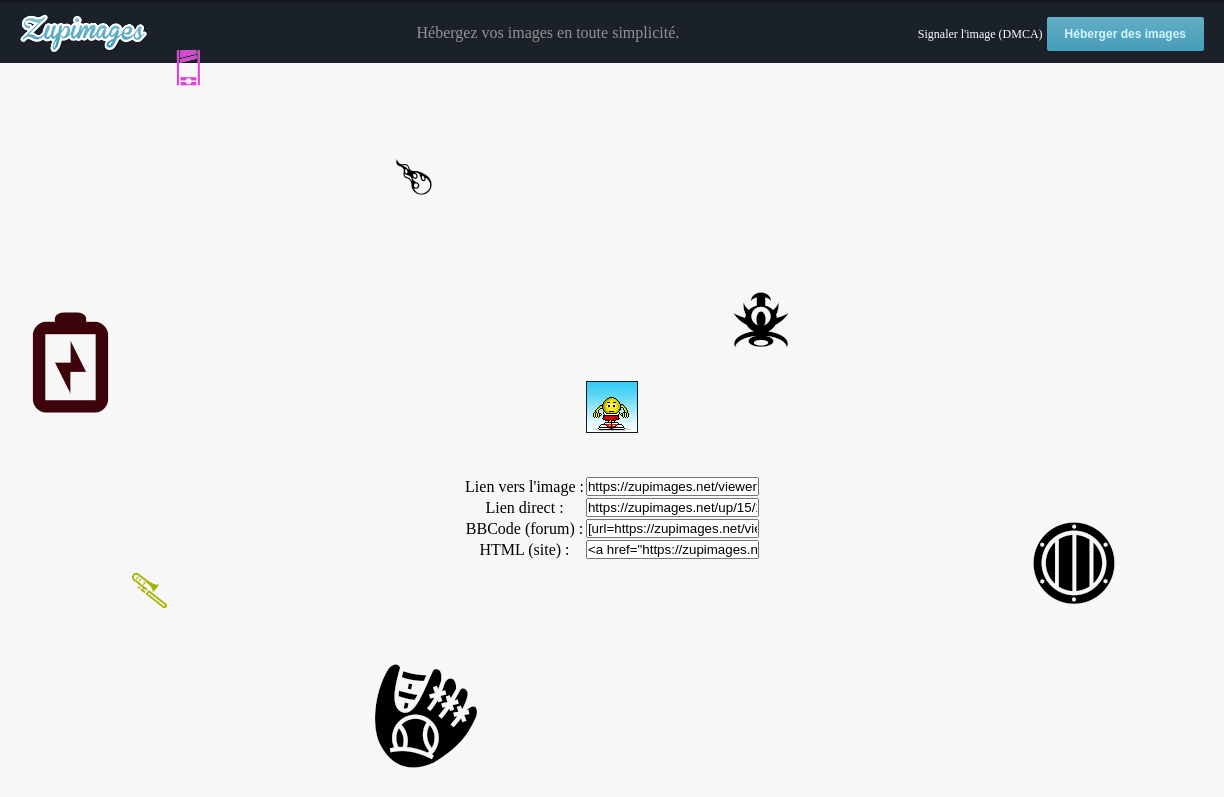 This screenshot has height=797, width=1224. What do you see at coordinates (761, 320) in the screenshot?
I see `abstract game character or creature icon` at bounding box center [761, 320].